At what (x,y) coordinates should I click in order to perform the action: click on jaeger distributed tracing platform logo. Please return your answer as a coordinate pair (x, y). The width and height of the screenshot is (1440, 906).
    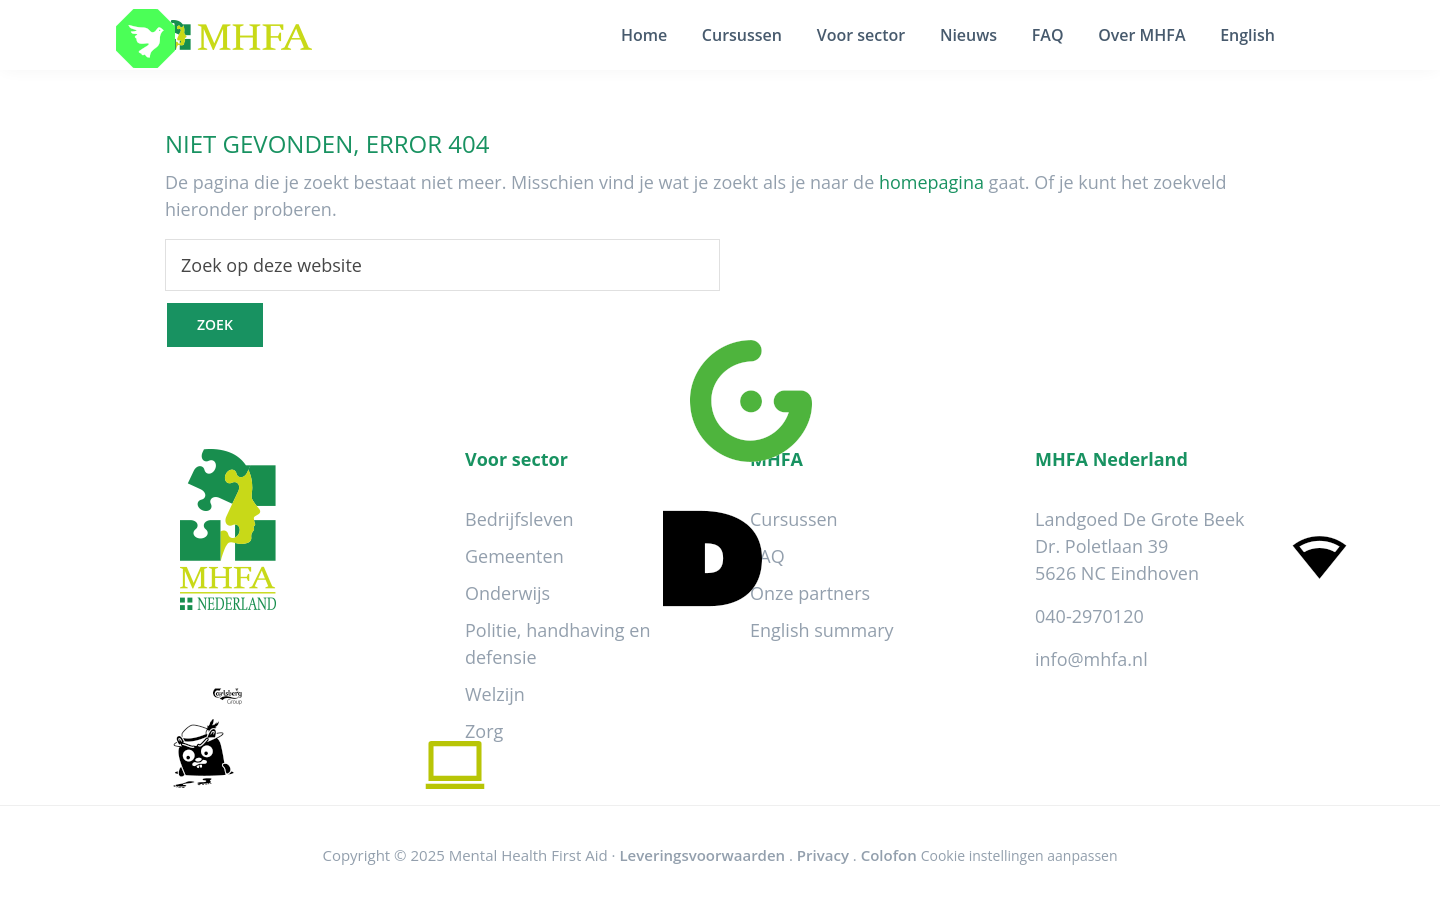
    Looking at the image, I should click on (203, 753).